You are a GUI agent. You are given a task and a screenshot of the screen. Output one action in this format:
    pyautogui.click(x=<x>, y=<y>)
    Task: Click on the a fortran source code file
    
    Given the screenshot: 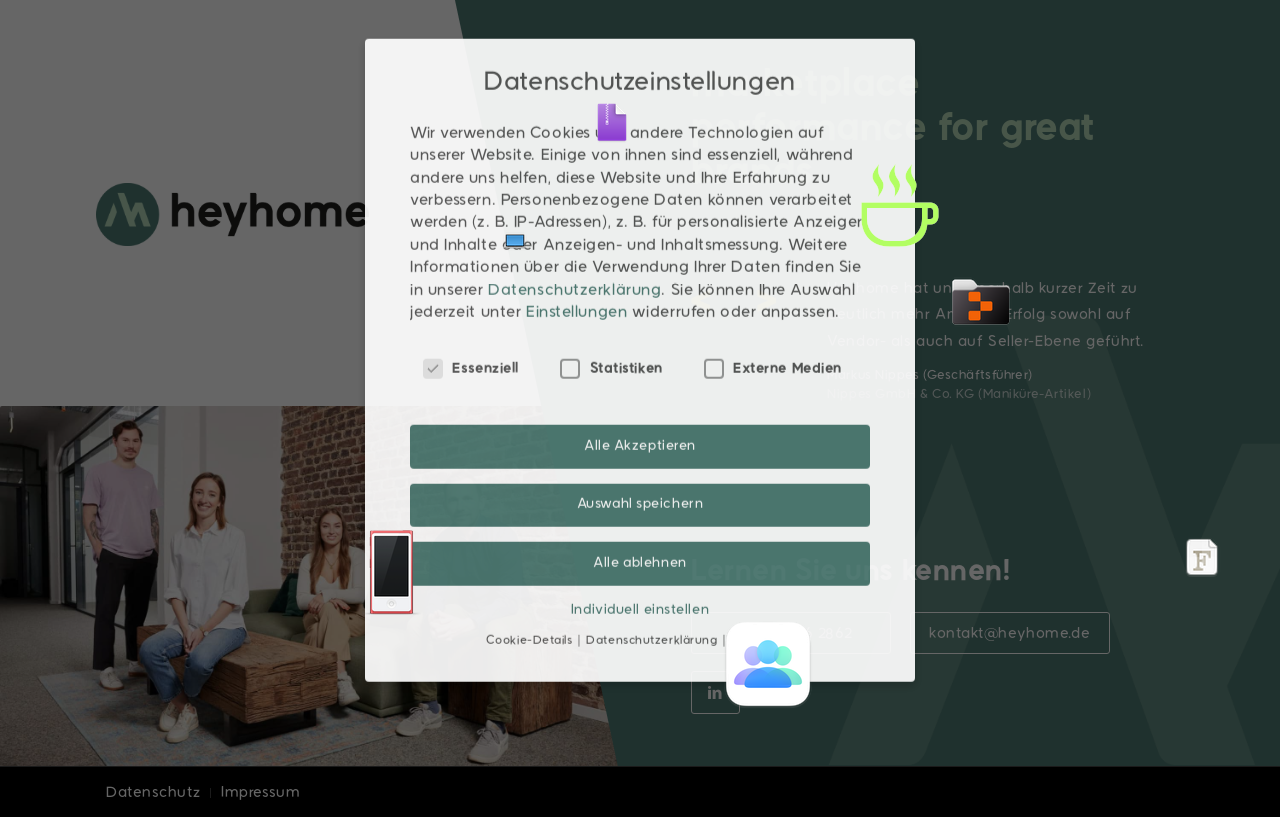 What is the action you would take?
    pyautogui.click(x=1202, y=557)
    